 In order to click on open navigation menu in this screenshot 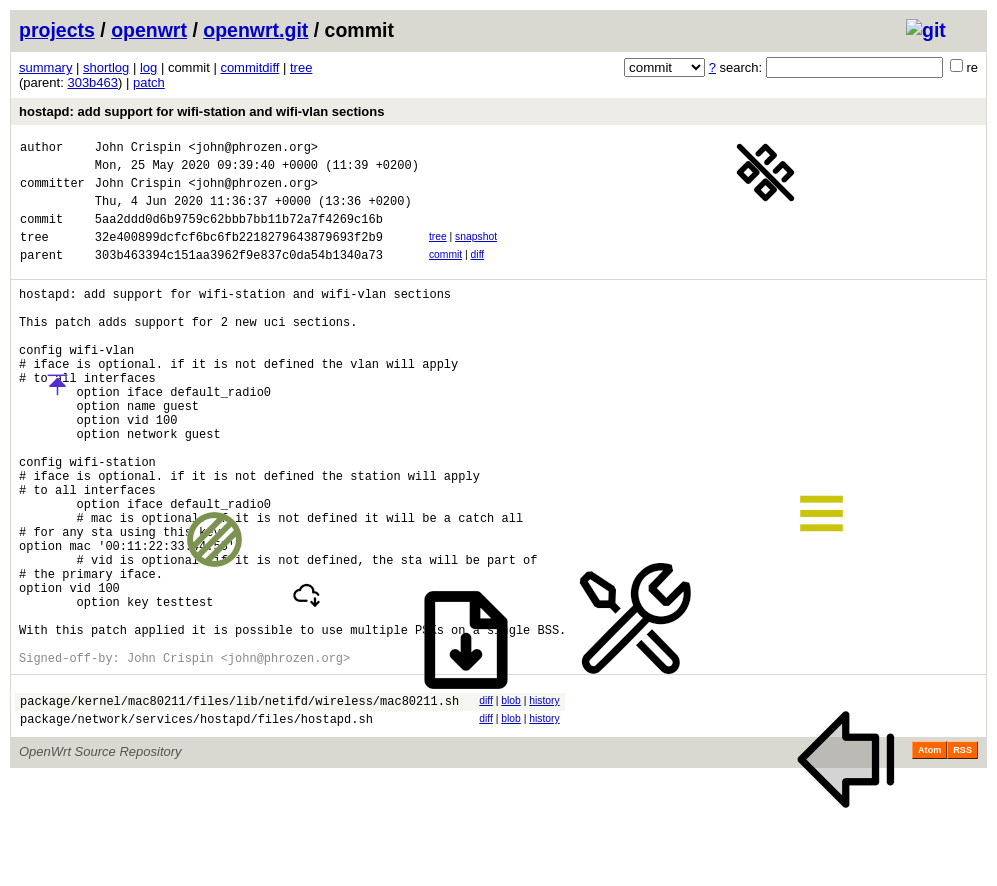, I will do `click(821, 513)`.